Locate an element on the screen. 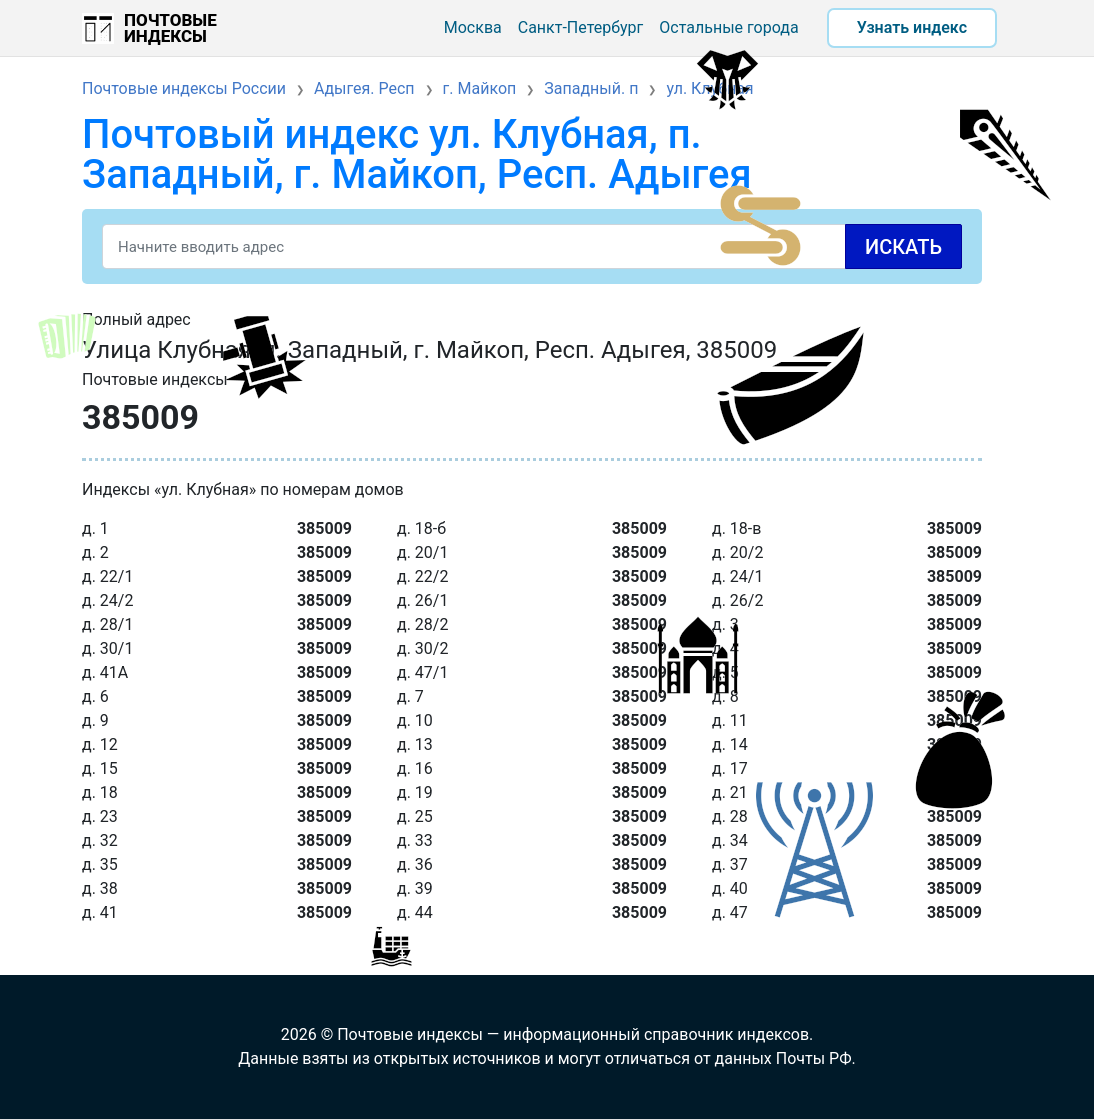  select accordion instrument is located at coordinates (67, 334).